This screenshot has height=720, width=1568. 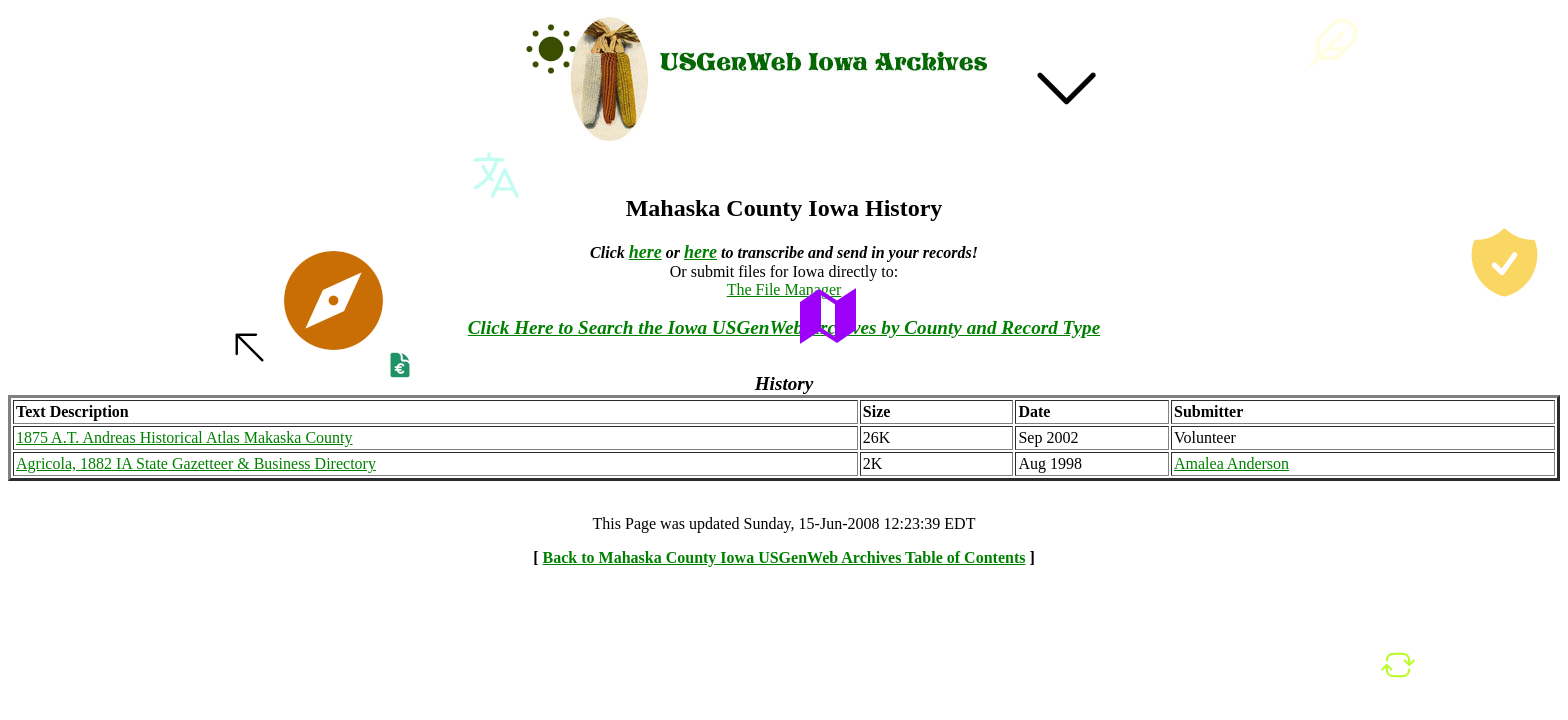 What do you see at coordinates (1504, 262) in the screenshot?
I see `indicates verified or secure status` at bounding box center [1504, 262].